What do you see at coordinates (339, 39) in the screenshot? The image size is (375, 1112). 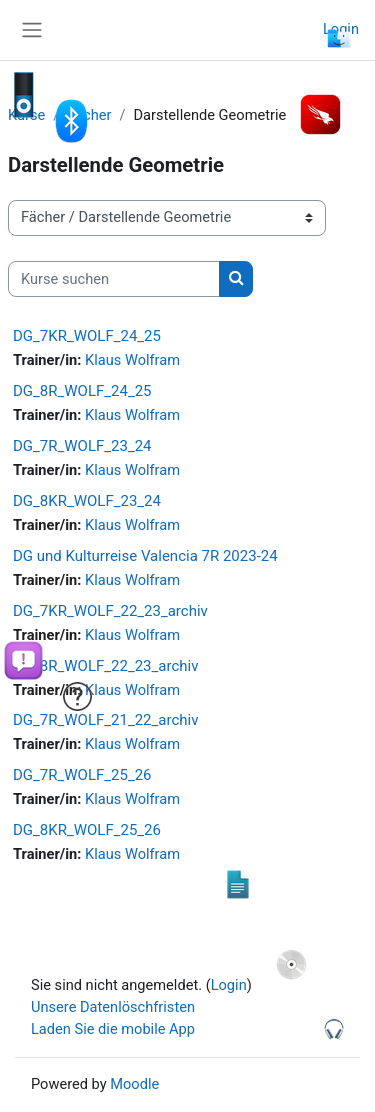 I see `open finder to browse files and folders` at bounding box center [339, 39].